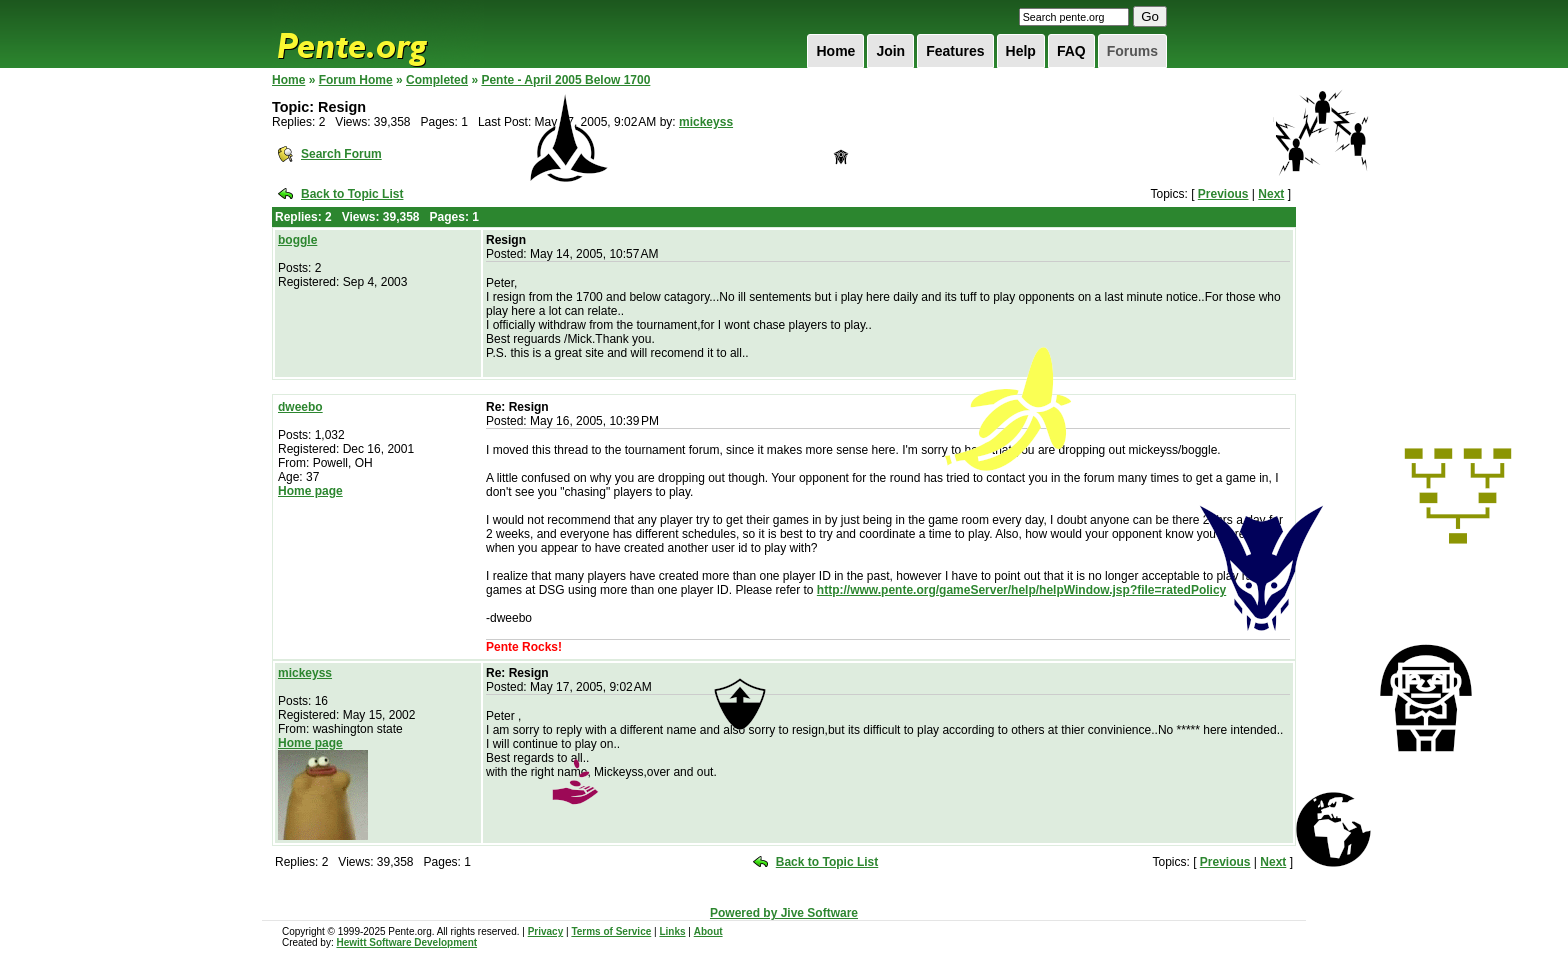 The width and height of the screenshot is (1568, 957). Describe the element at coordinates (1261, 567) in the screenshot. I see `select reptile or dragon character class` at that location.